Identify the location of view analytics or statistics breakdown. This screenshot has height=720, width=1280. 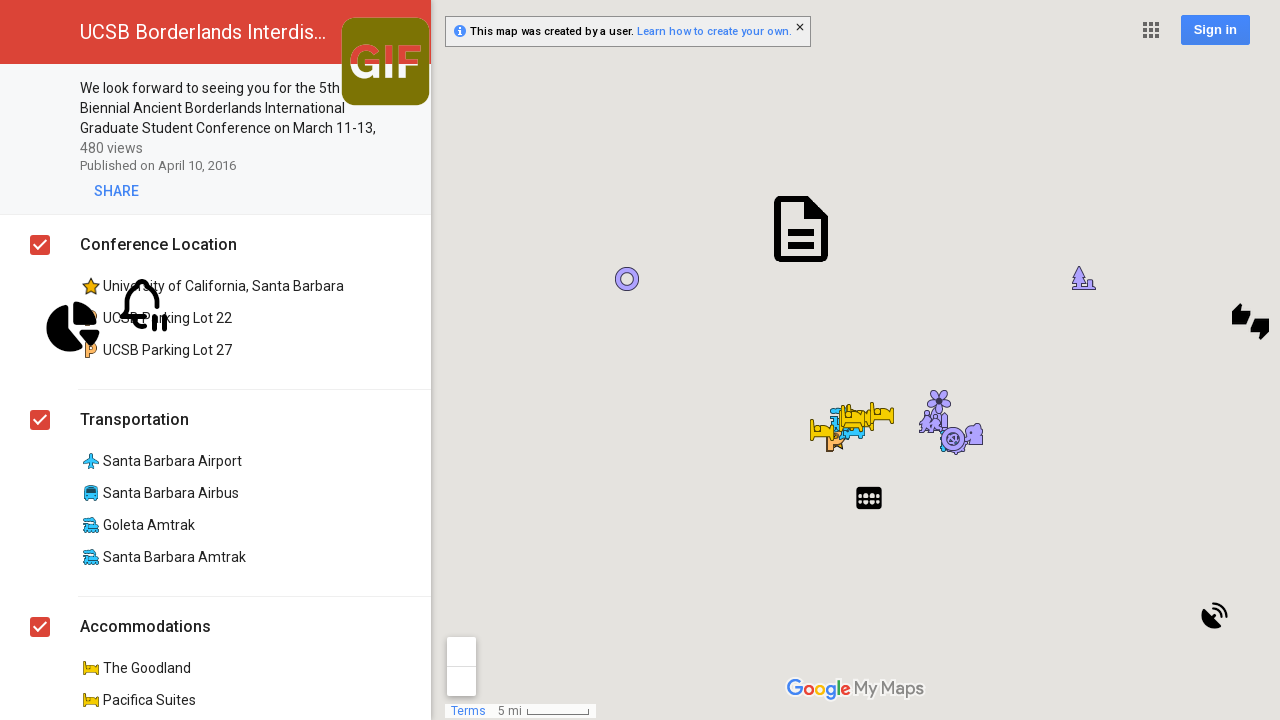
(71, 326).